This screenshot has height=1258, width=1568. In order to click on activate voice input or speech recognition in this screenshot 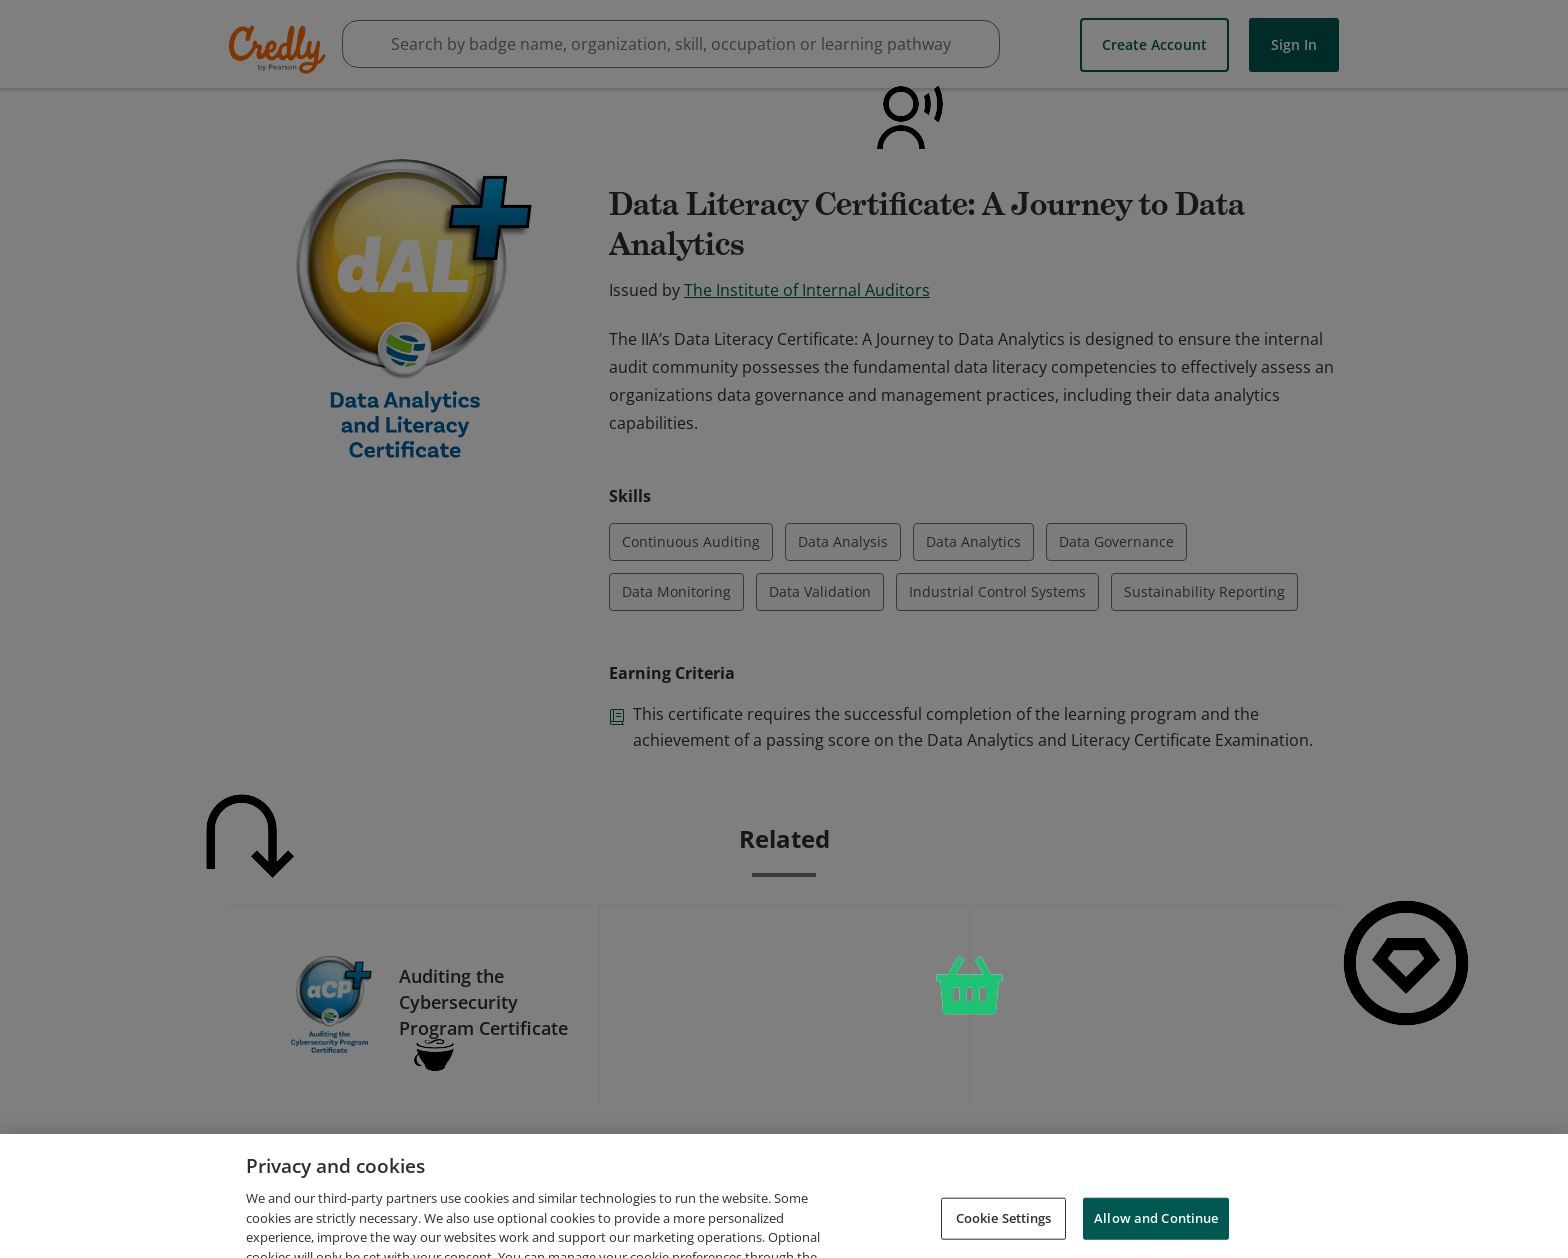, I will do `click(910, 119)`.